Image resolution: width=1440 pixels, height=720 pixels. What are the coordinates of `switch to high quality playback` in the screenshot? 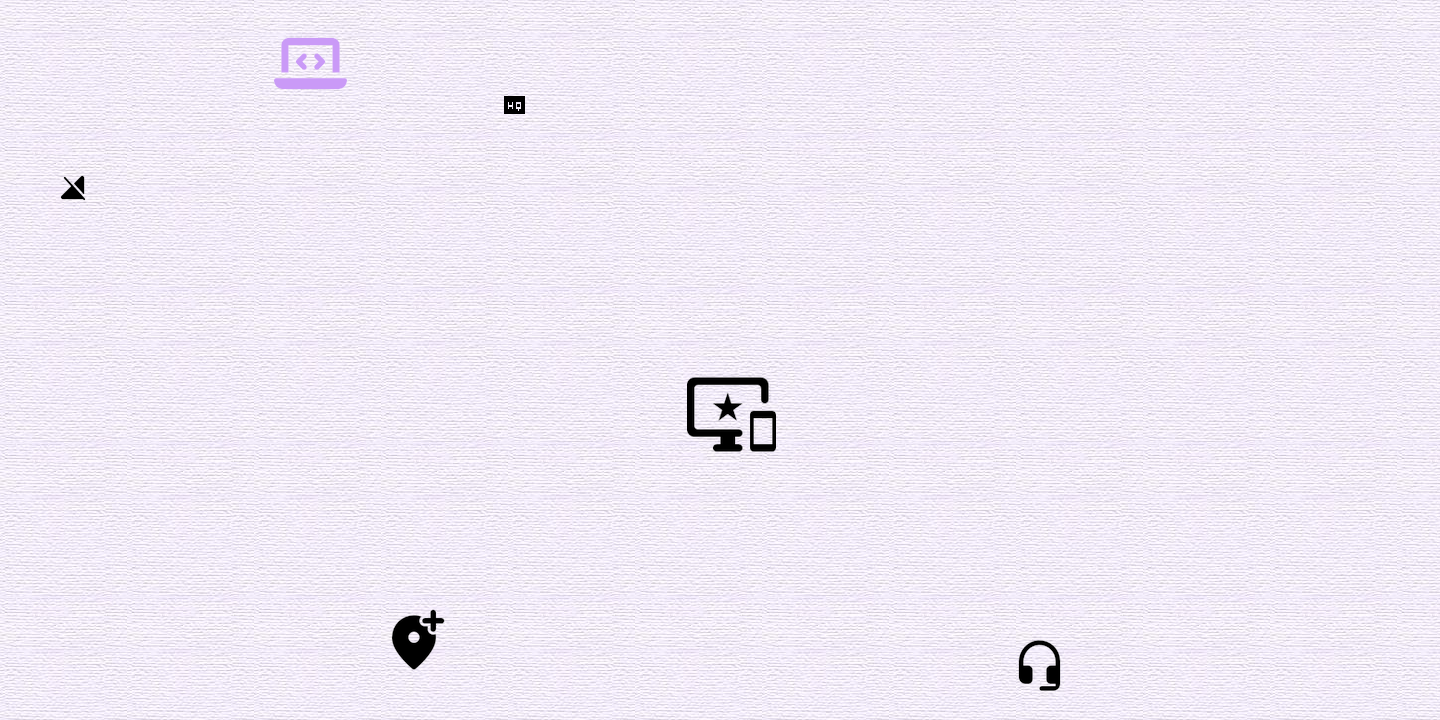 It's located at (514, 105).